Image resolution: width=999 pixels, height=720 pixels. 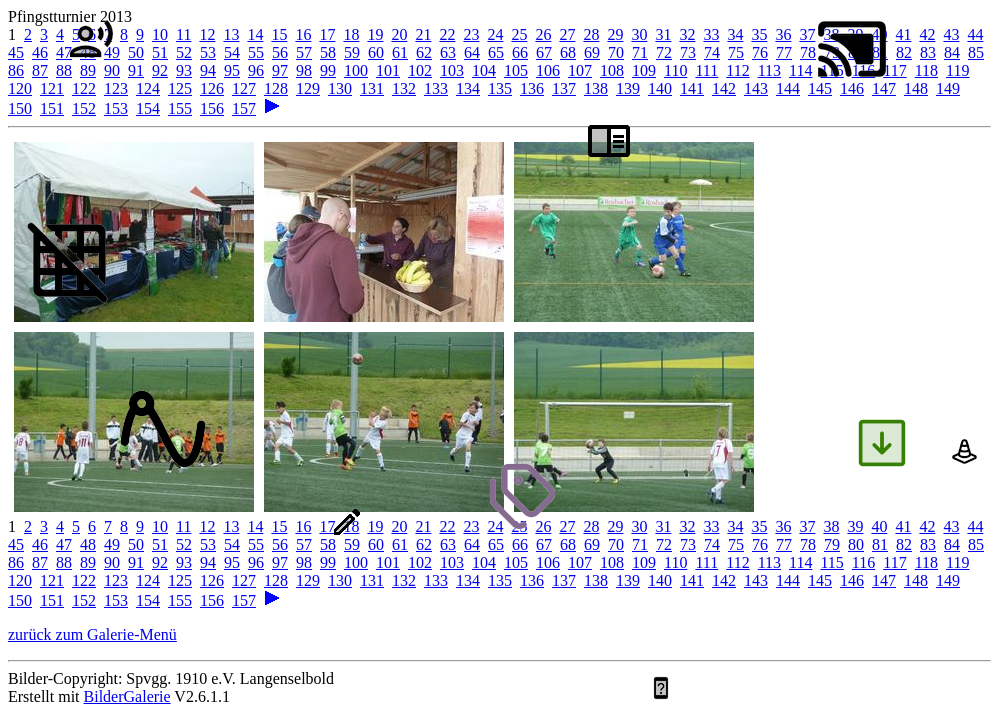 What do you see at coordinates (852, 49) in the screenshot?
I see `indicates active connection to a casting device` at bounding box center [852, 49].